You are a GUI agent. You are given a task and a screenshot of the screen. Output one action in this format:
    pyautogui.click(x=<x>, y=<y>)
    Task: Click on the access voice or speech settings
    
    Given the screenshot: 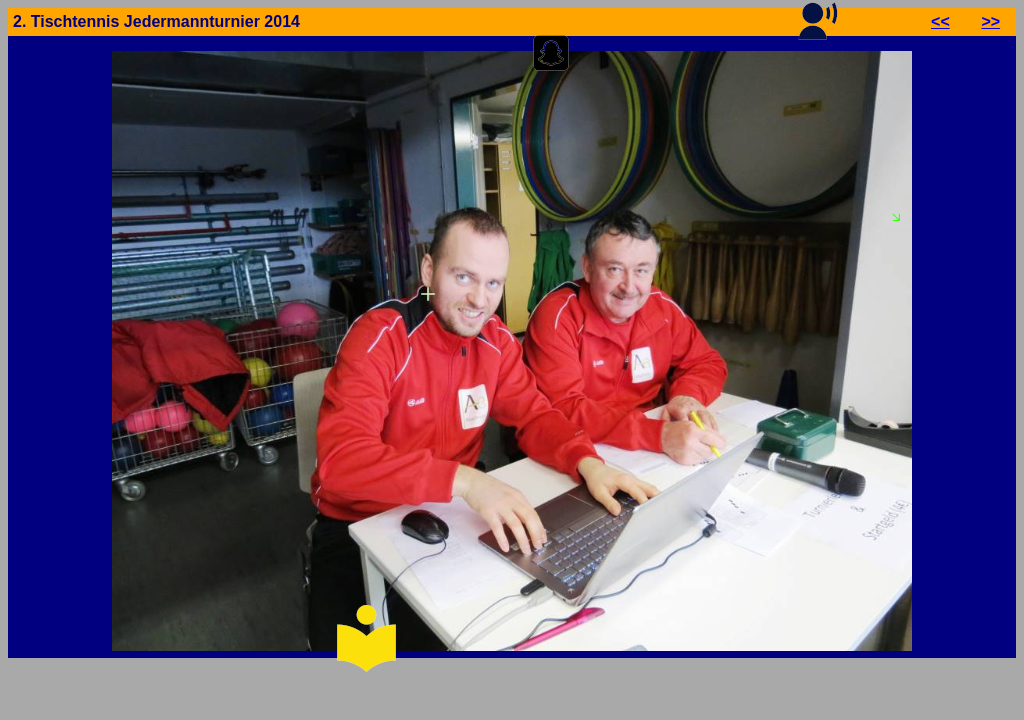 What is the action you would take?
    pyautogui.click(x=818, y=22)
    